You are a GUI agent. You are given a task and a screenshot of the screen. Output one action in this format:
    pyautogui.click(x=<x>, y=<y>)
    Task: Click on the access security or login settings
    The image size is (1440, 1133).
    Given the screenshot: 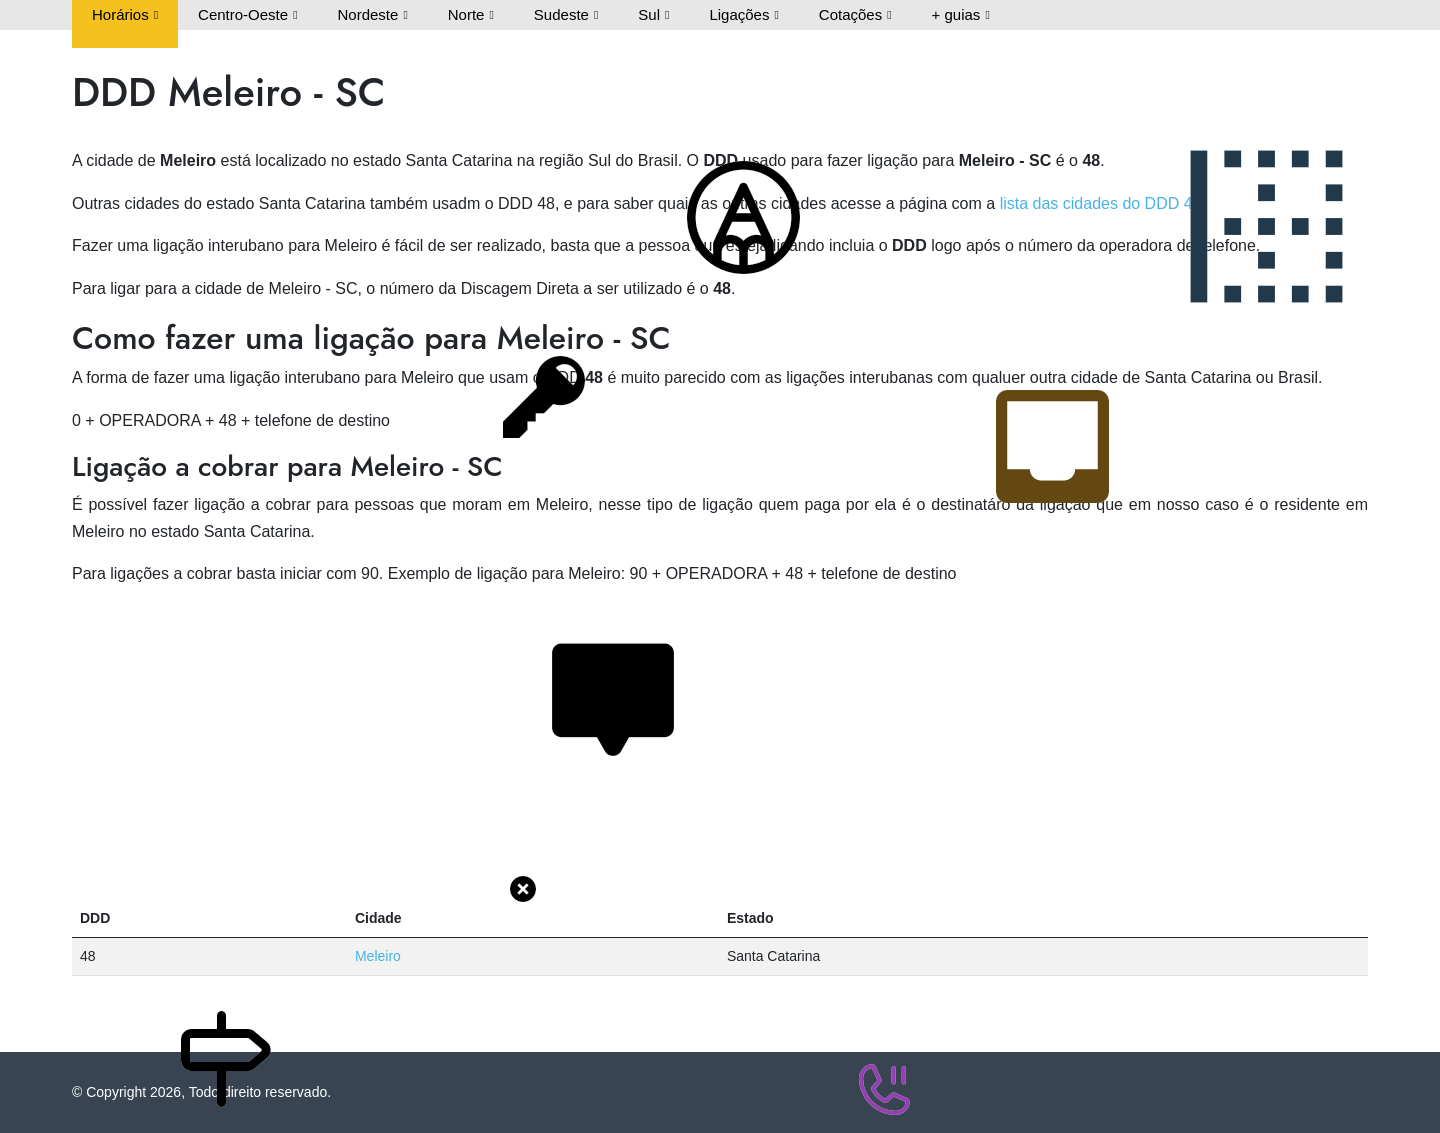 What is the action you would take?
    pyautogui.click(x=544, y=397)
    